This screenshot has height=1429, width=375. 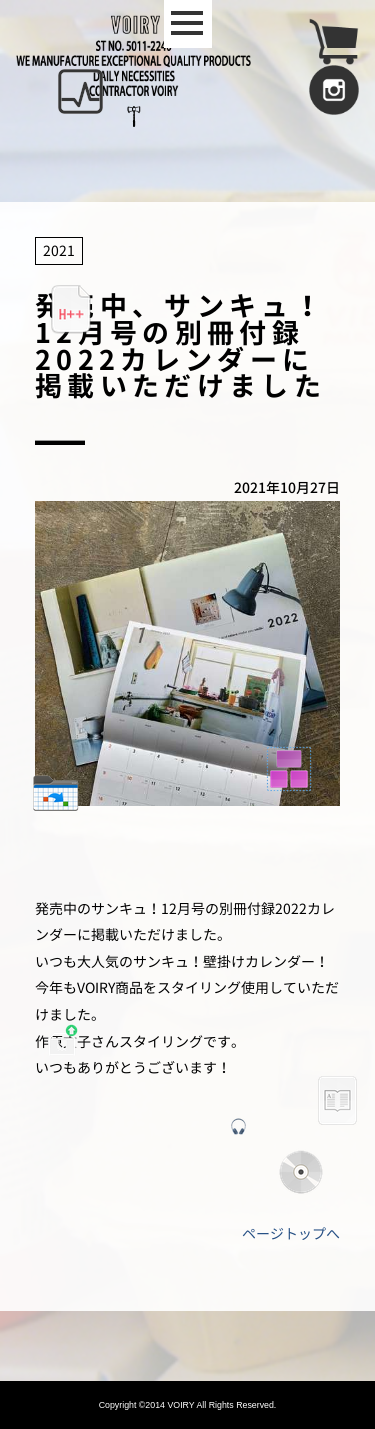 I want to click on access DVD drive or optical disc contents, so click(x=301, y=1172).